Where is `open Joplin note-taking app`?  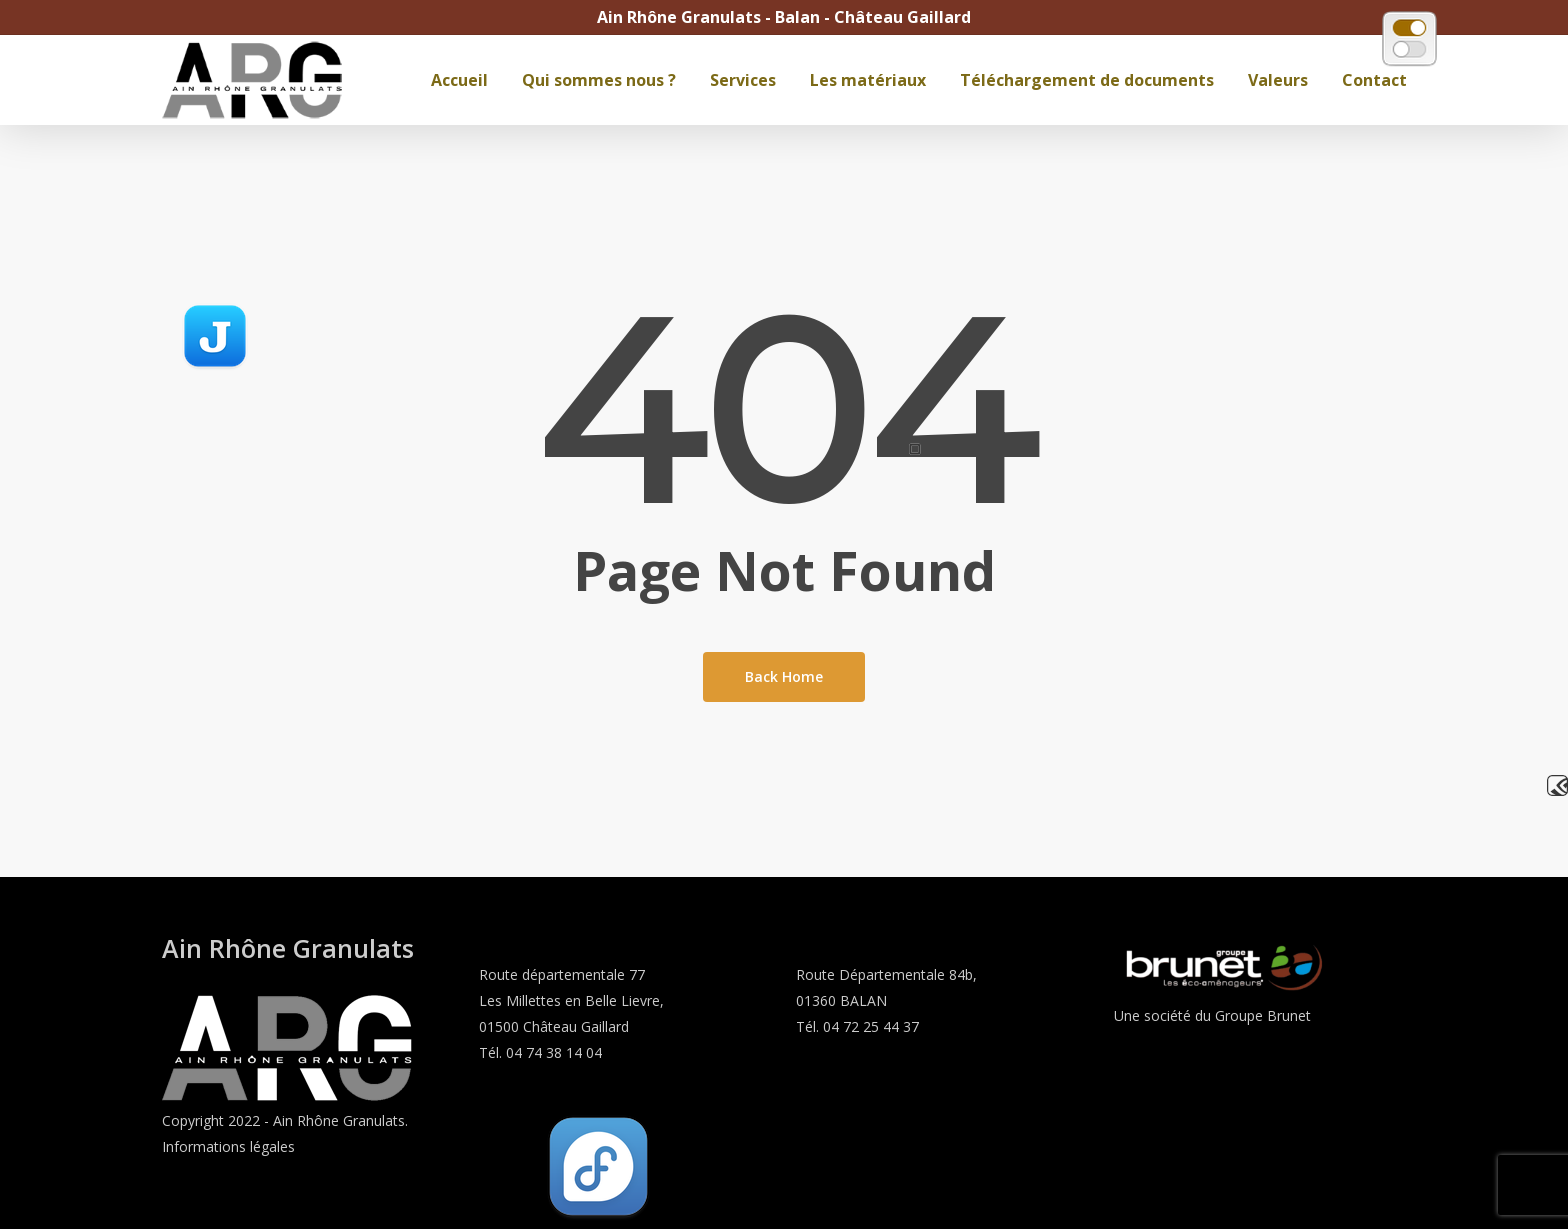
open Joplin note-taking app is located at coordinates (215, 336).